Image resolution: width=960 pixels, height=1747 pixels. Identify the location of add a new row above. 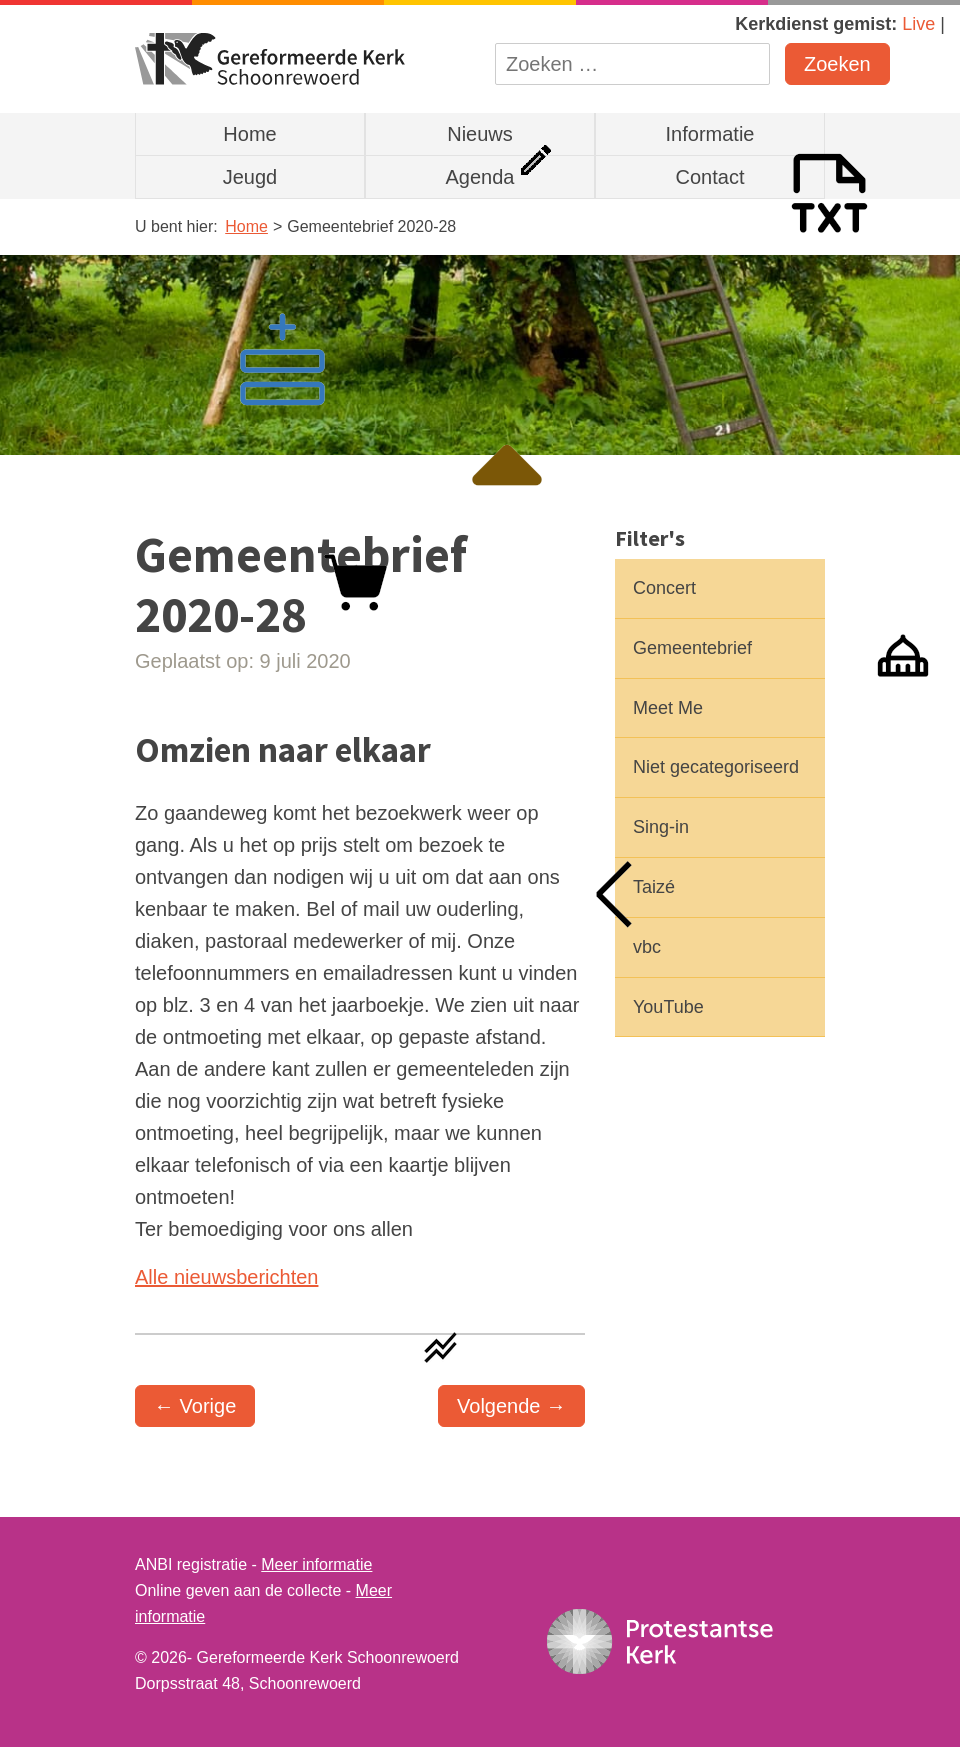
(282, 366).